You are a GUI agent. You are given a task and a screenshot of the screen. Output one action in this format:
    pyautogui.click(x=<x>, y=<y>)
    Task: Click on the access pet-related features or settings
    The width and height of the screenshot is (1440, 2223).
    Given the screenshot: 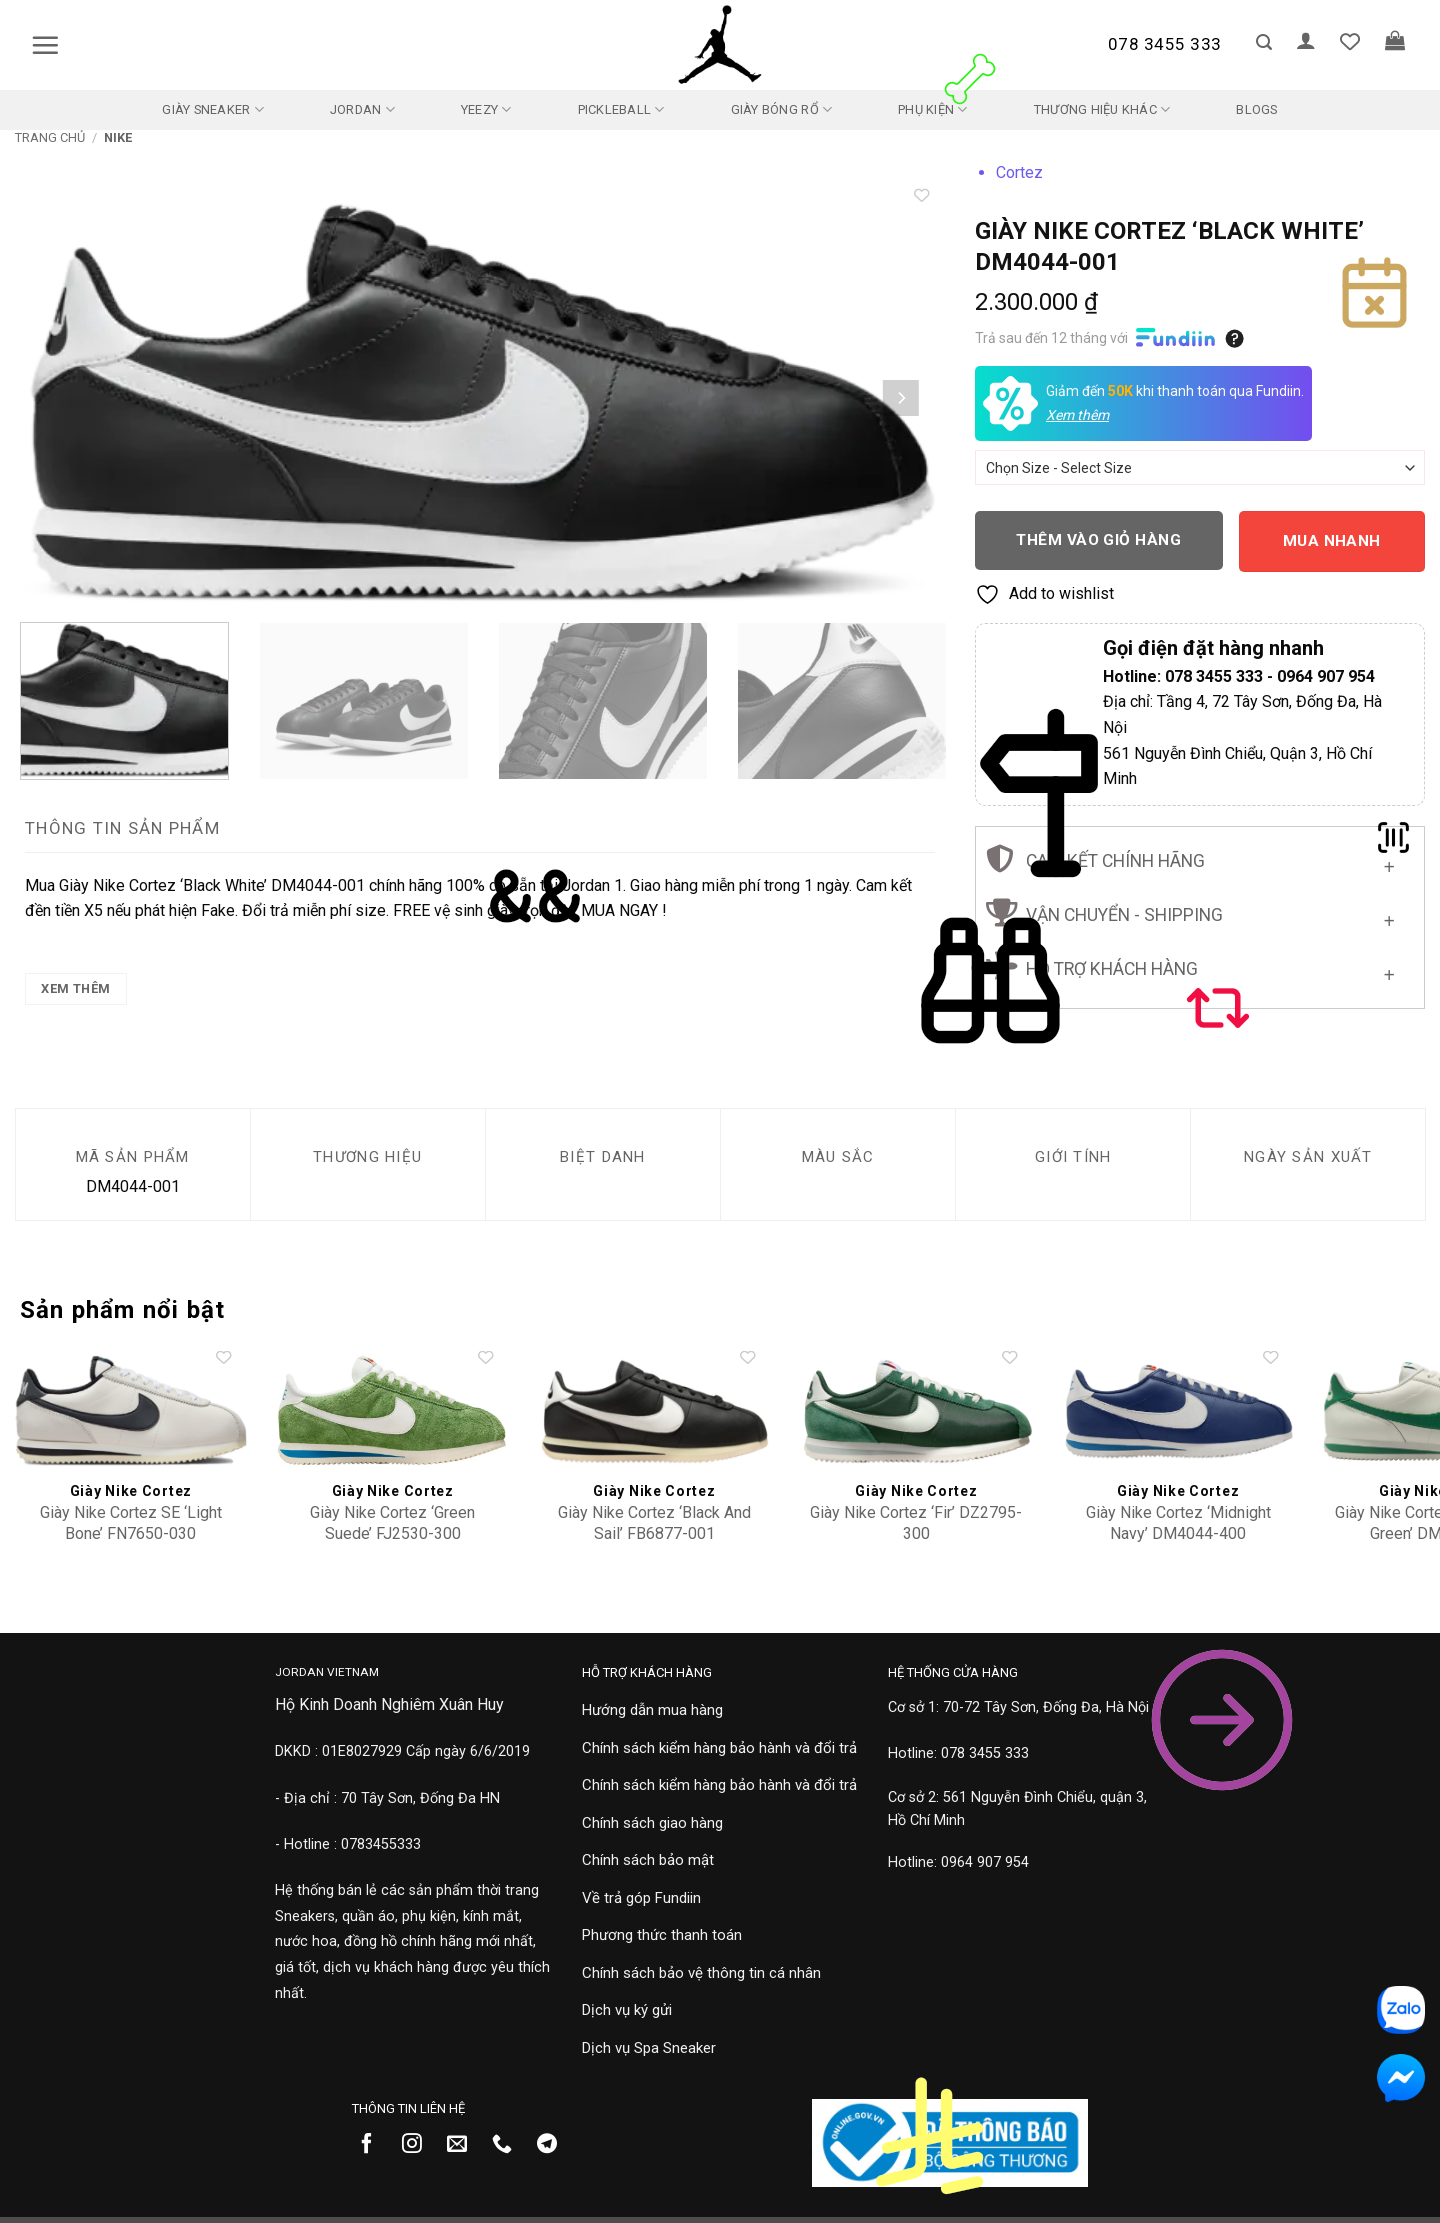 What is the action you would take?
    pyautogui.click(x=970, y=79)
    